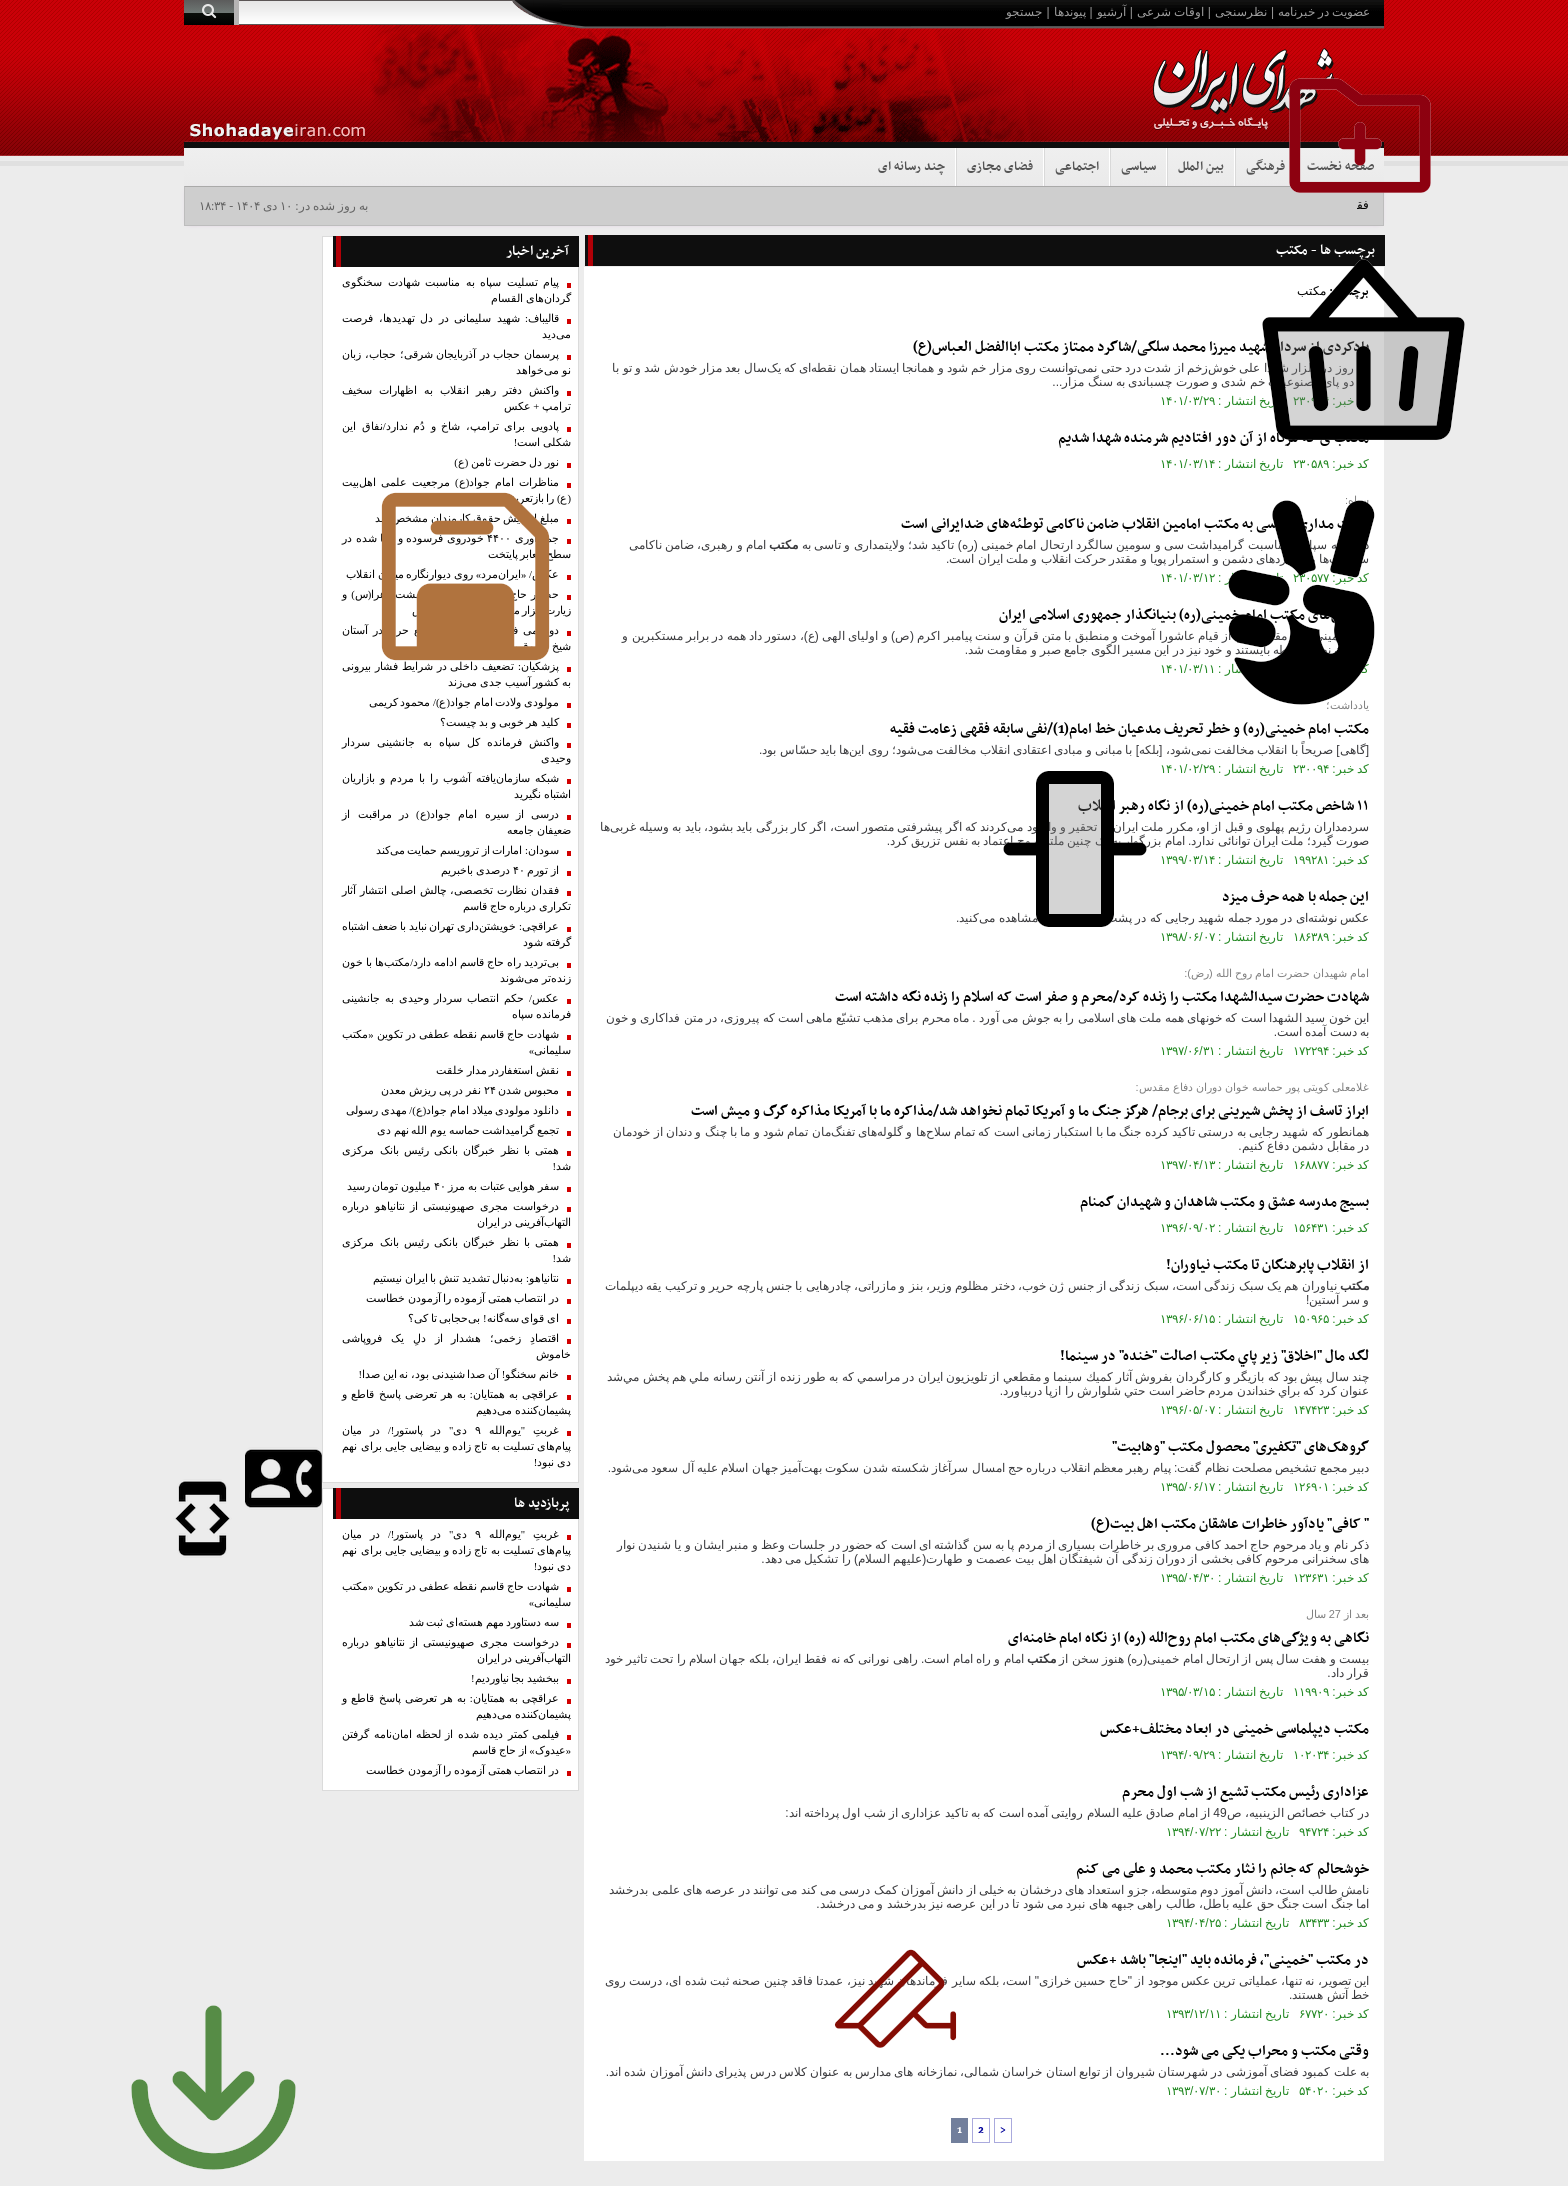 The image size is (1568, 2186). Describe the element at coordinates (202, 1518) in the screenshot. I see `enable developer mode on device` at that location.